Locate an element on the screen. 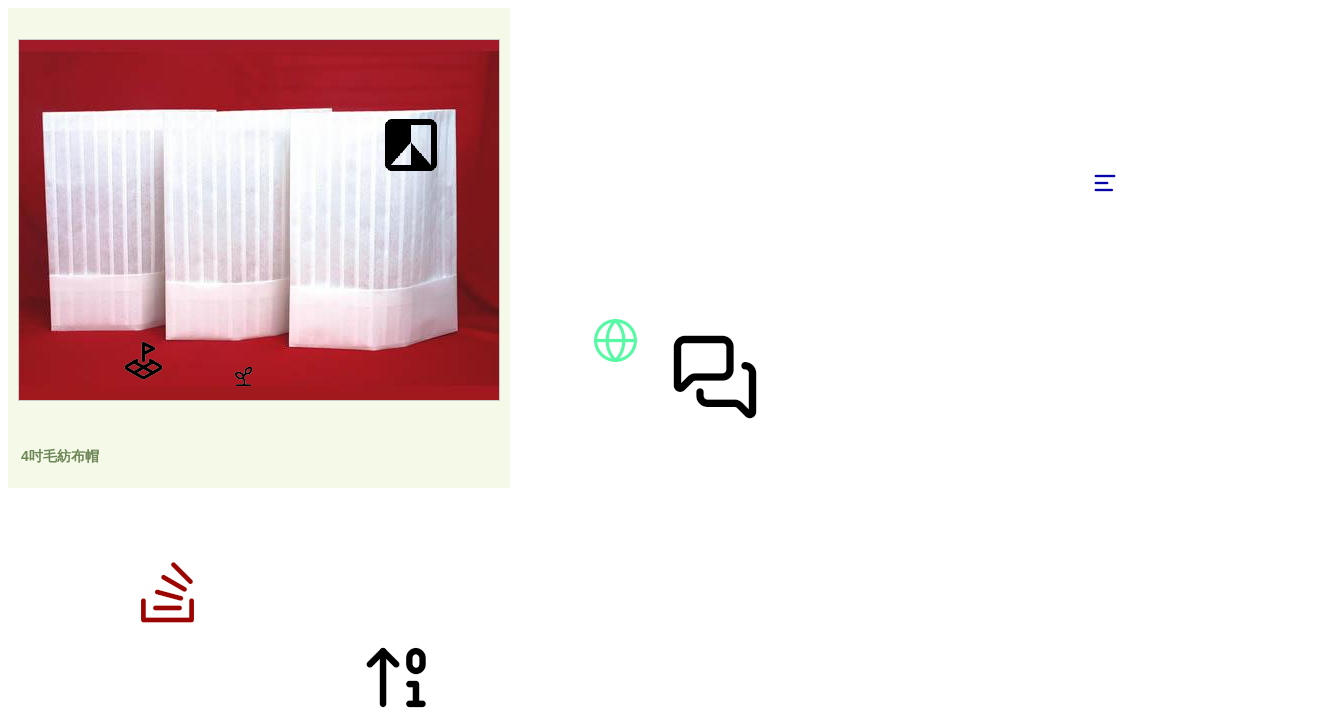 This screenshot has width=1324, height=728. view land plot or parcel details is located at coordinates (143, 360).